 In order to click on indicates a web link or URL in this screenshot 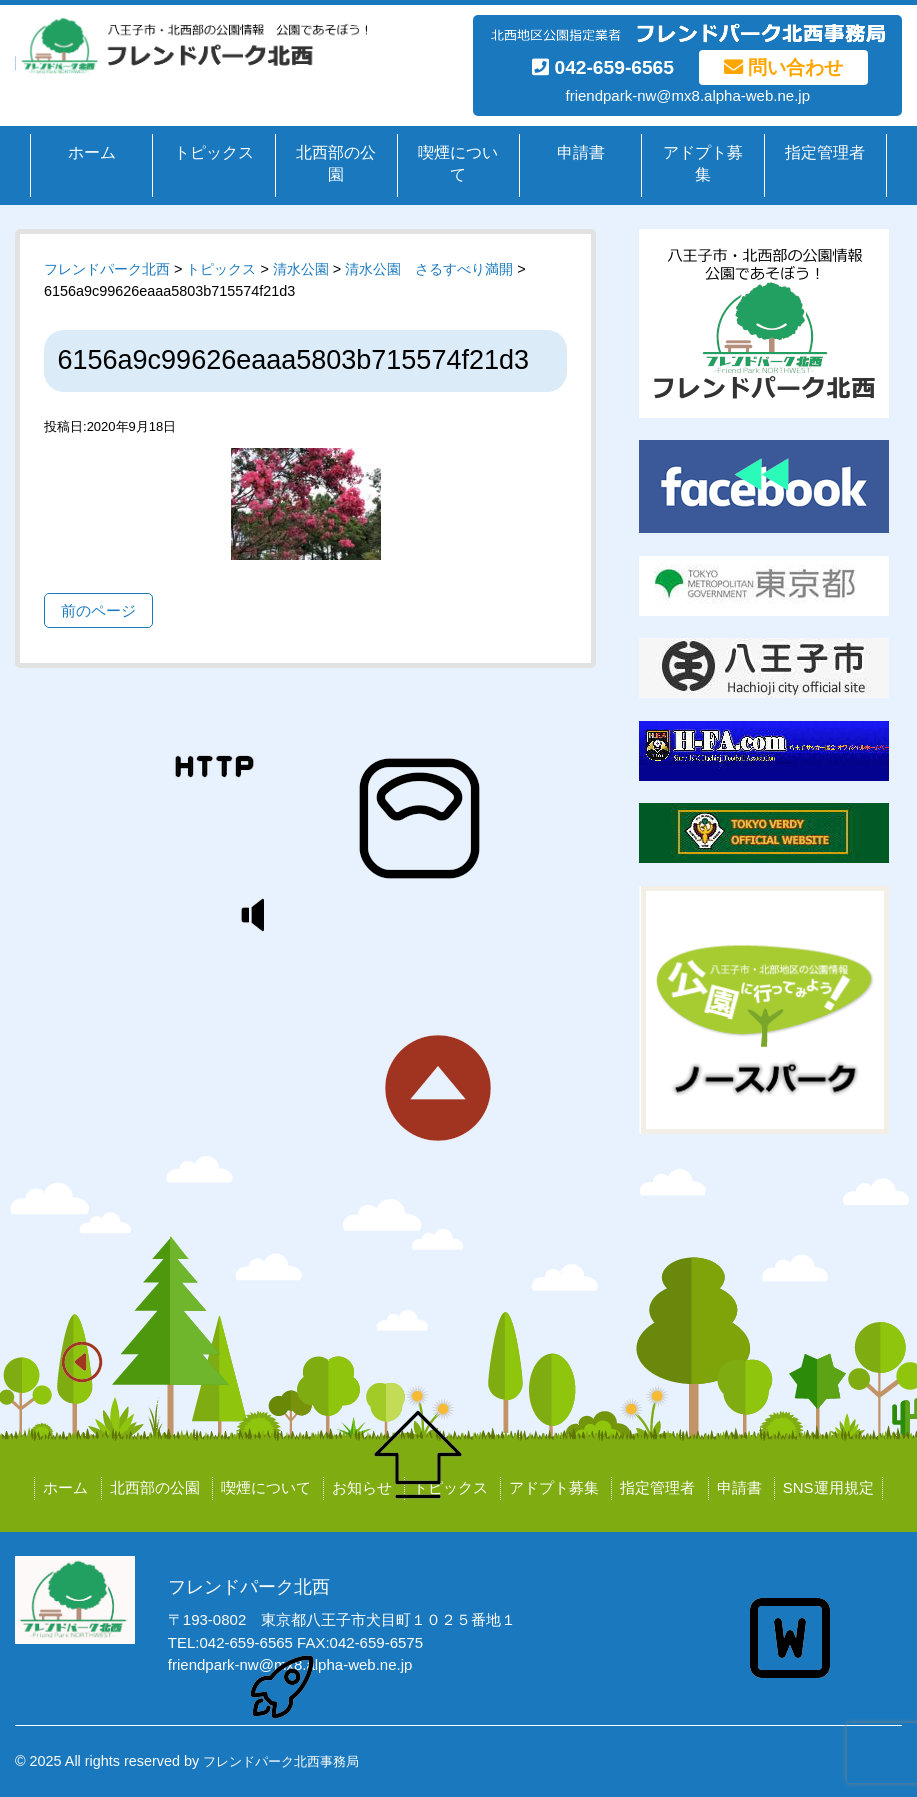, I will do `click(214, 766)`.